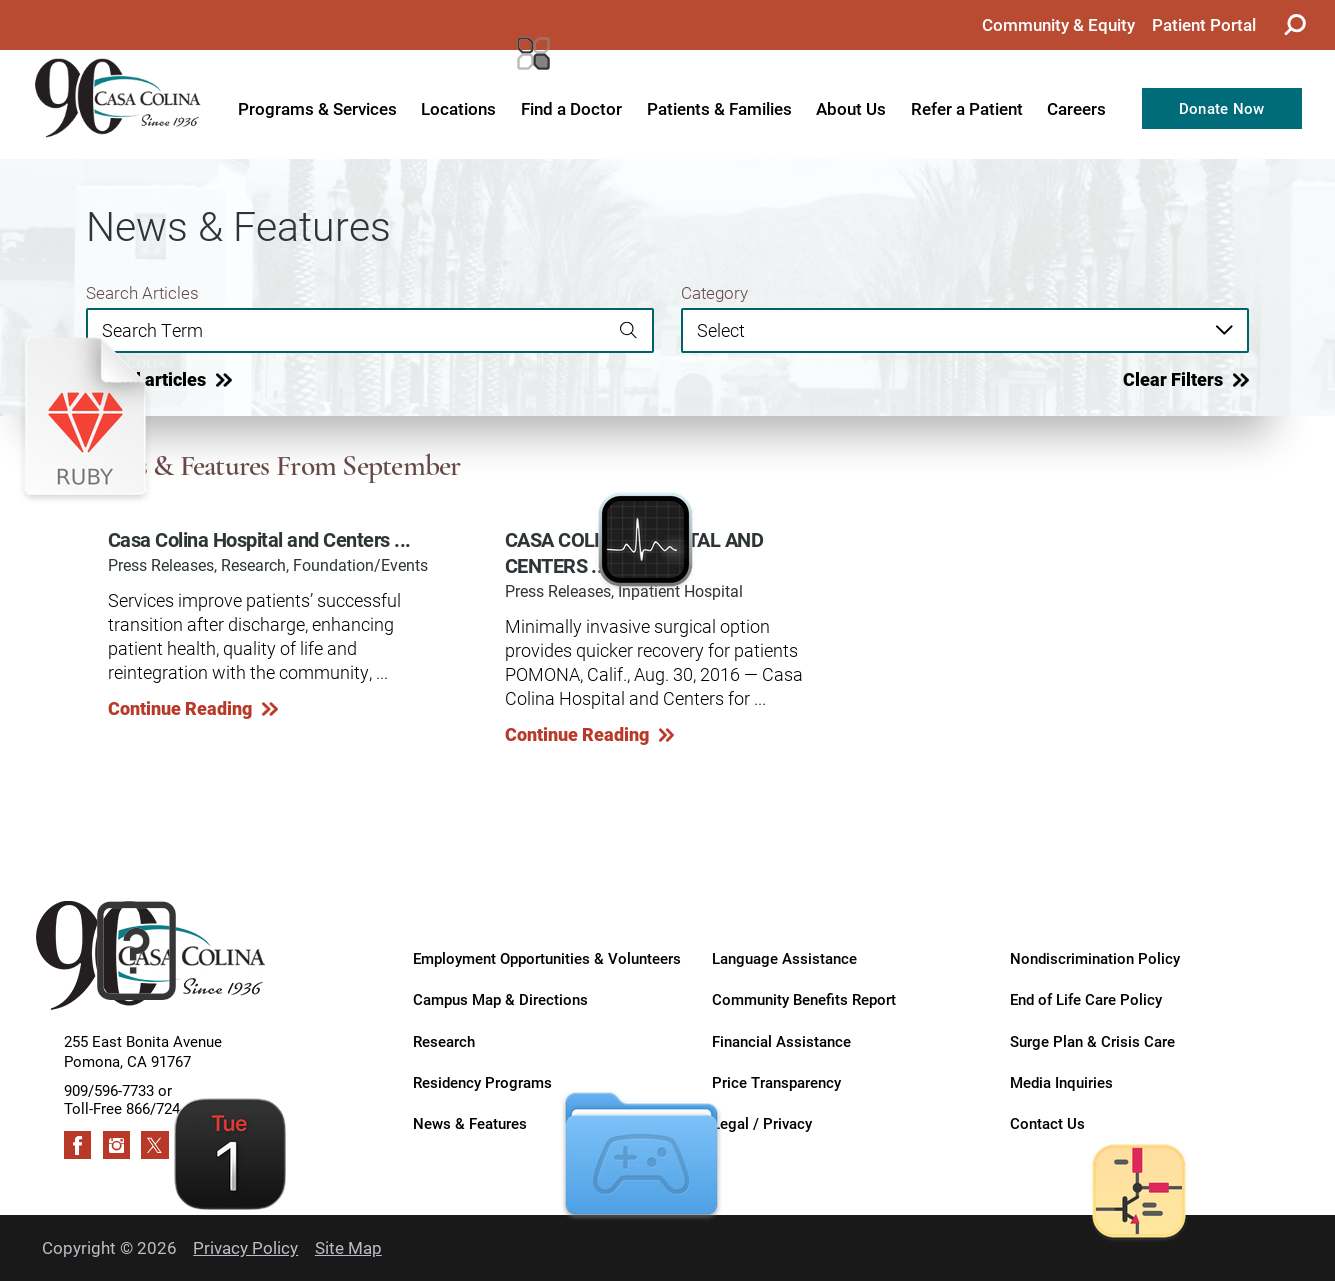  I want to click on connect or manage exchange account integration, so click(533, 53).